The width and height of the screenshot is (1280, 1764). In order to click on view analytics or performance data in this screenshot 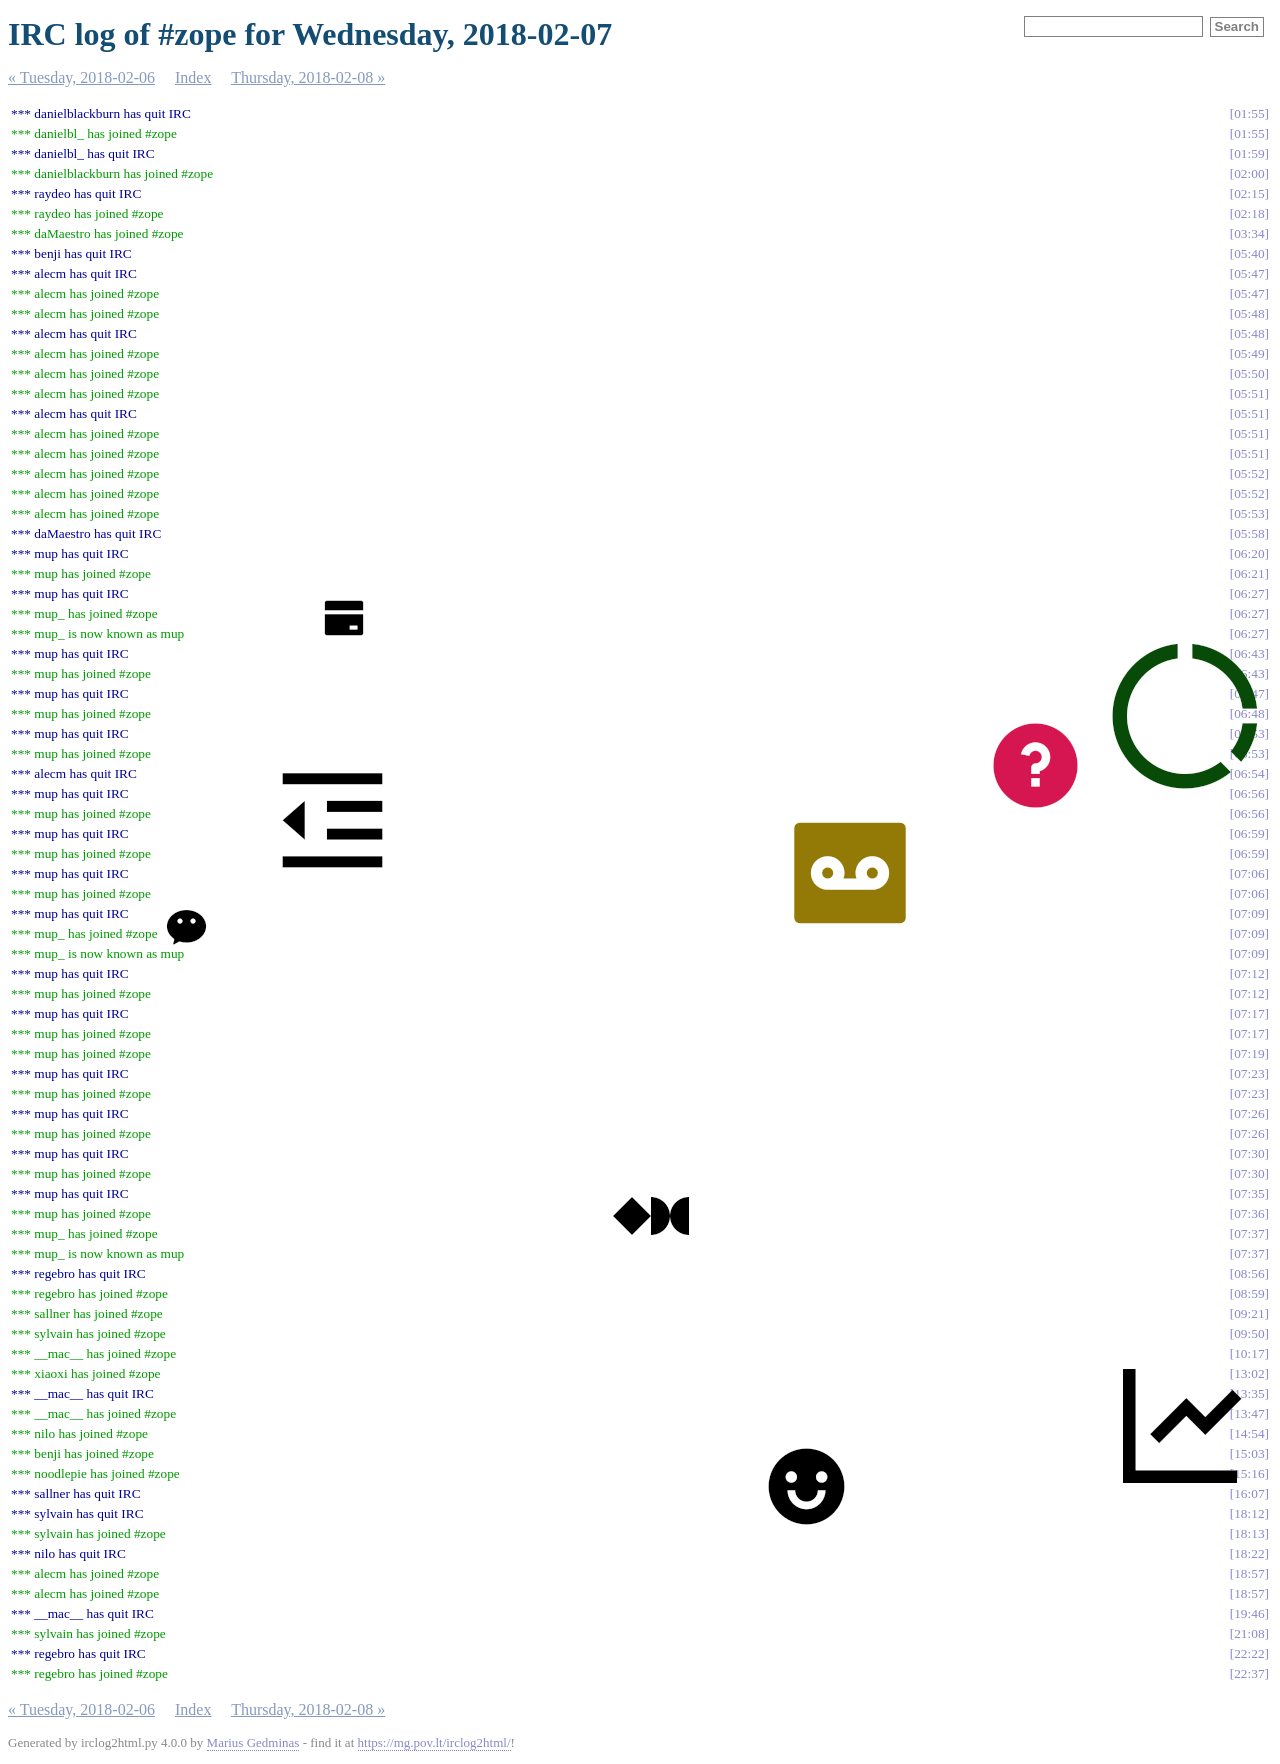, I will do `click(1180, 1426)`.